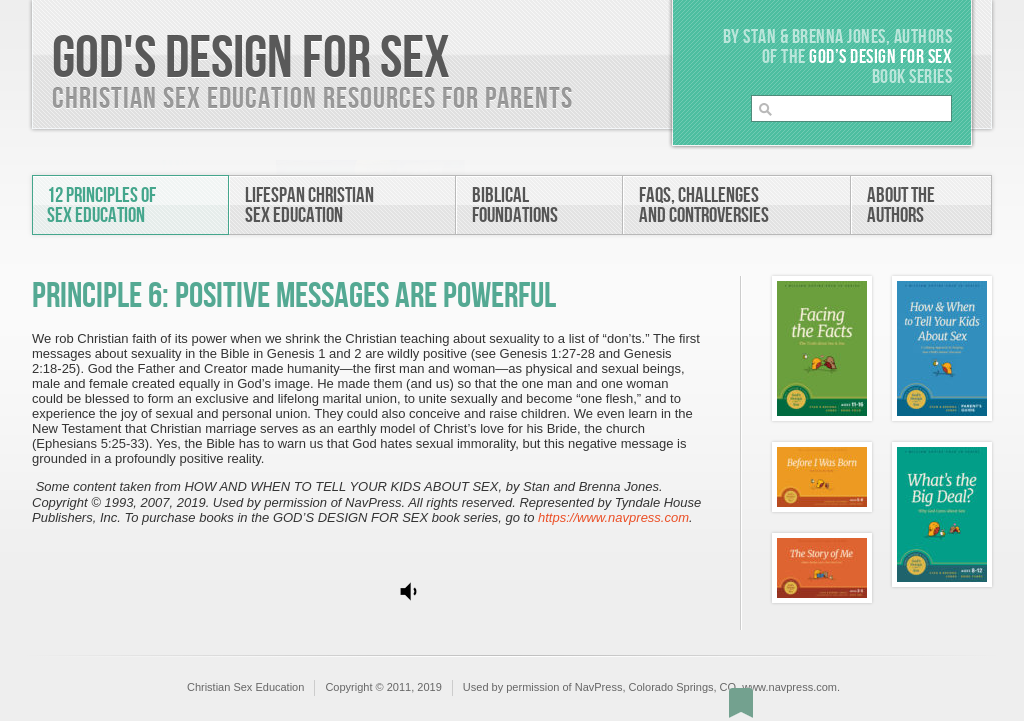 Image resolution: width=1024 pixels, height=721 pixels. What do you see at coordinates (741, 703) in the screenshot?
I see `save this item to your bookmarks` at bounding box center [741, 703].